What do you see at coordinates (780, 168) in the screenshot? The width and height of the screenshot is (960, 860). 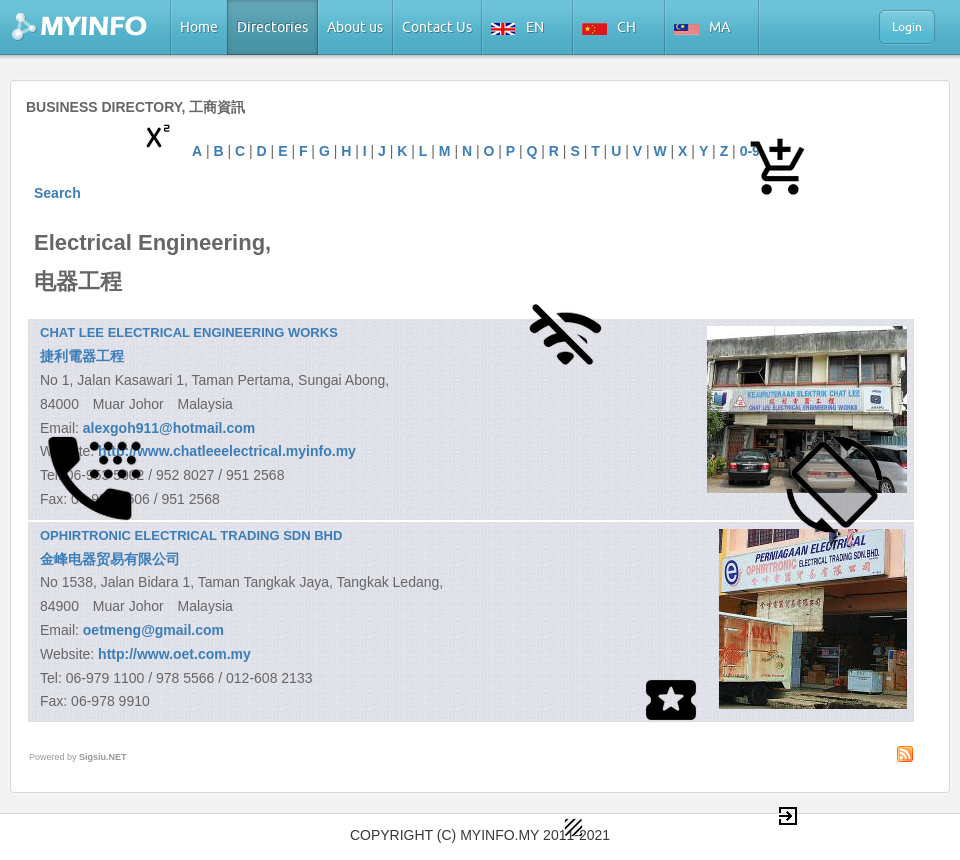 I see `add item to shopping cart` at bounding box center [780, 168].